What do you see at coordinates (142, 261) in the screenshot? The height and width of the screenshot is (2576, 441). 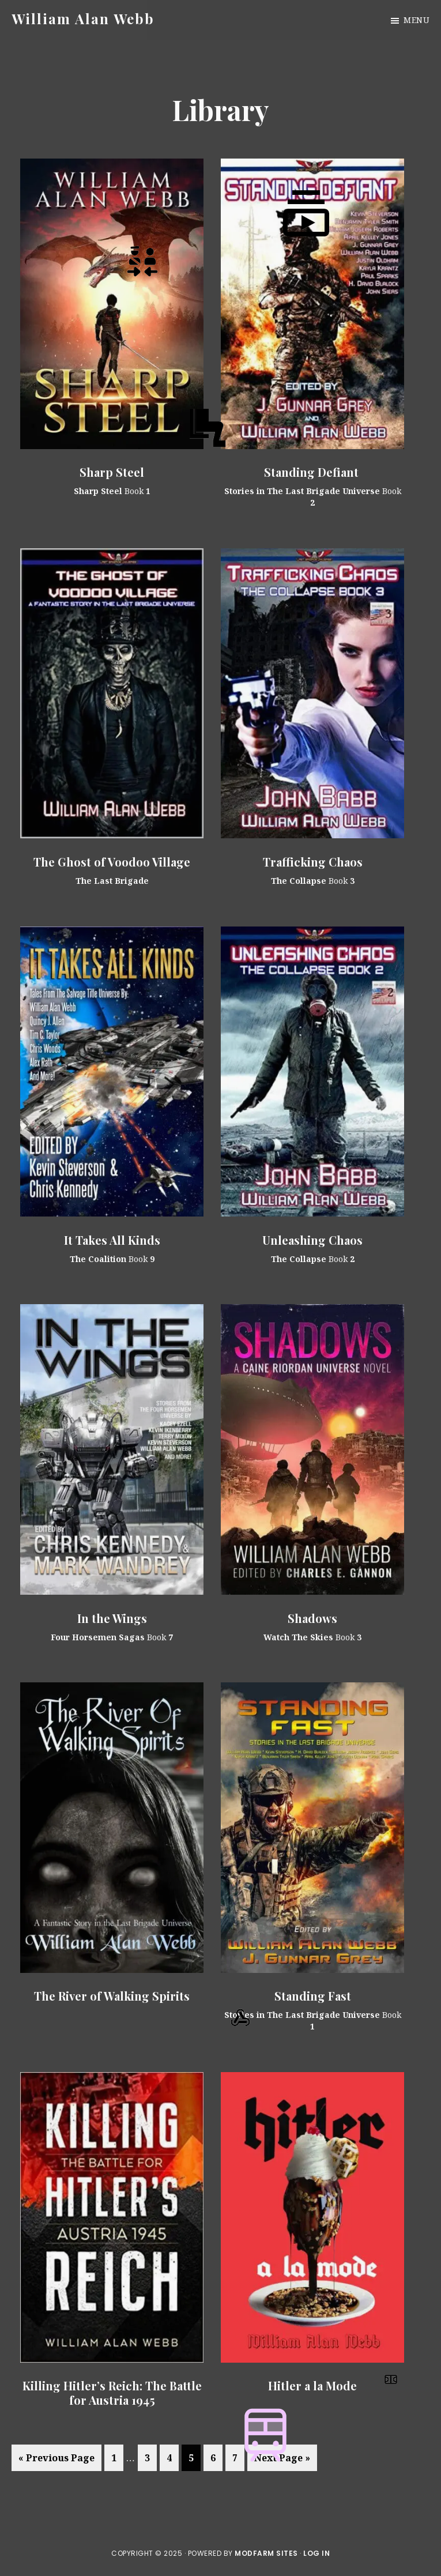 I see `military-to-civilian transition services` at bounding box center [142, 261].